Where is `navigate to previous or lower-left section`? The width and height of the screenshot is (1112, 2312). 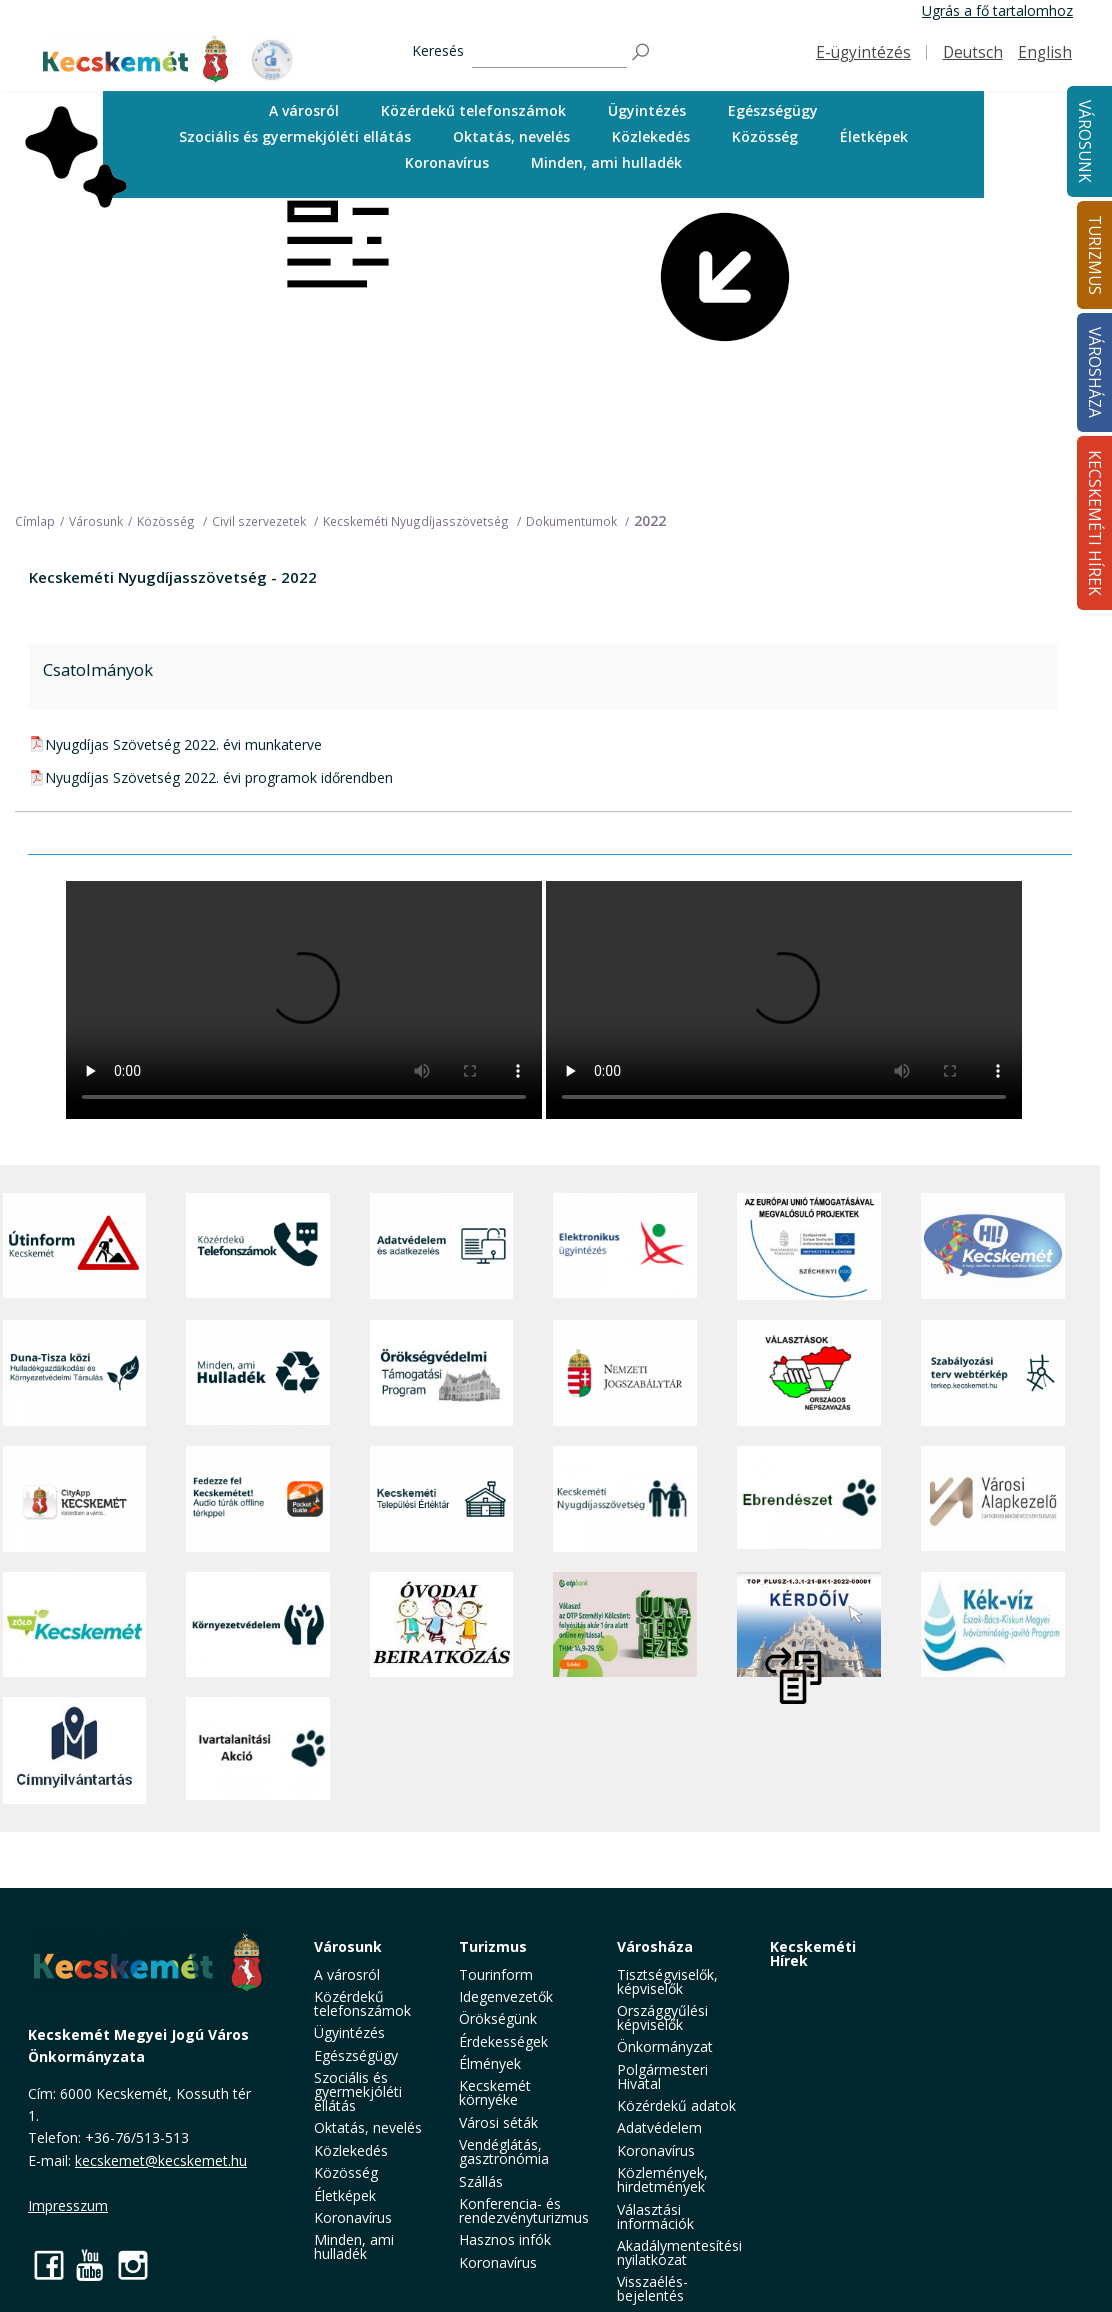
navigate to previous or lower-left section is located at coordinates (725, 277).